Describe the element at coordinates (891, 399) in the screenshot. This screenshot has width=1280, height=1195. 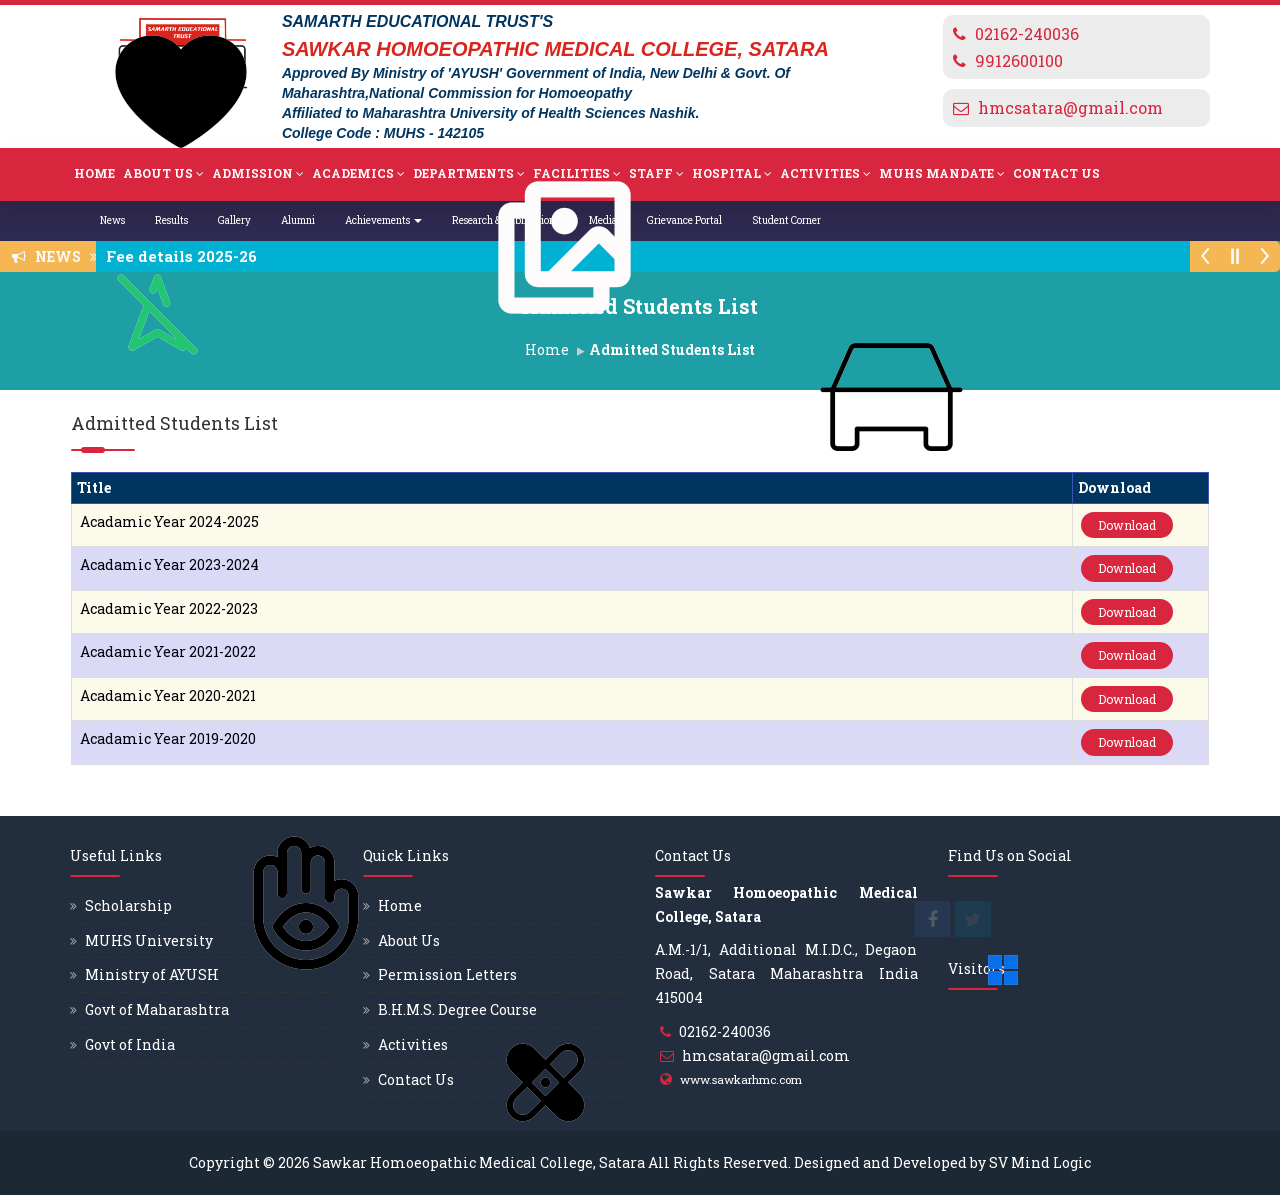
I see `access vehicle or car-related features` at that location.